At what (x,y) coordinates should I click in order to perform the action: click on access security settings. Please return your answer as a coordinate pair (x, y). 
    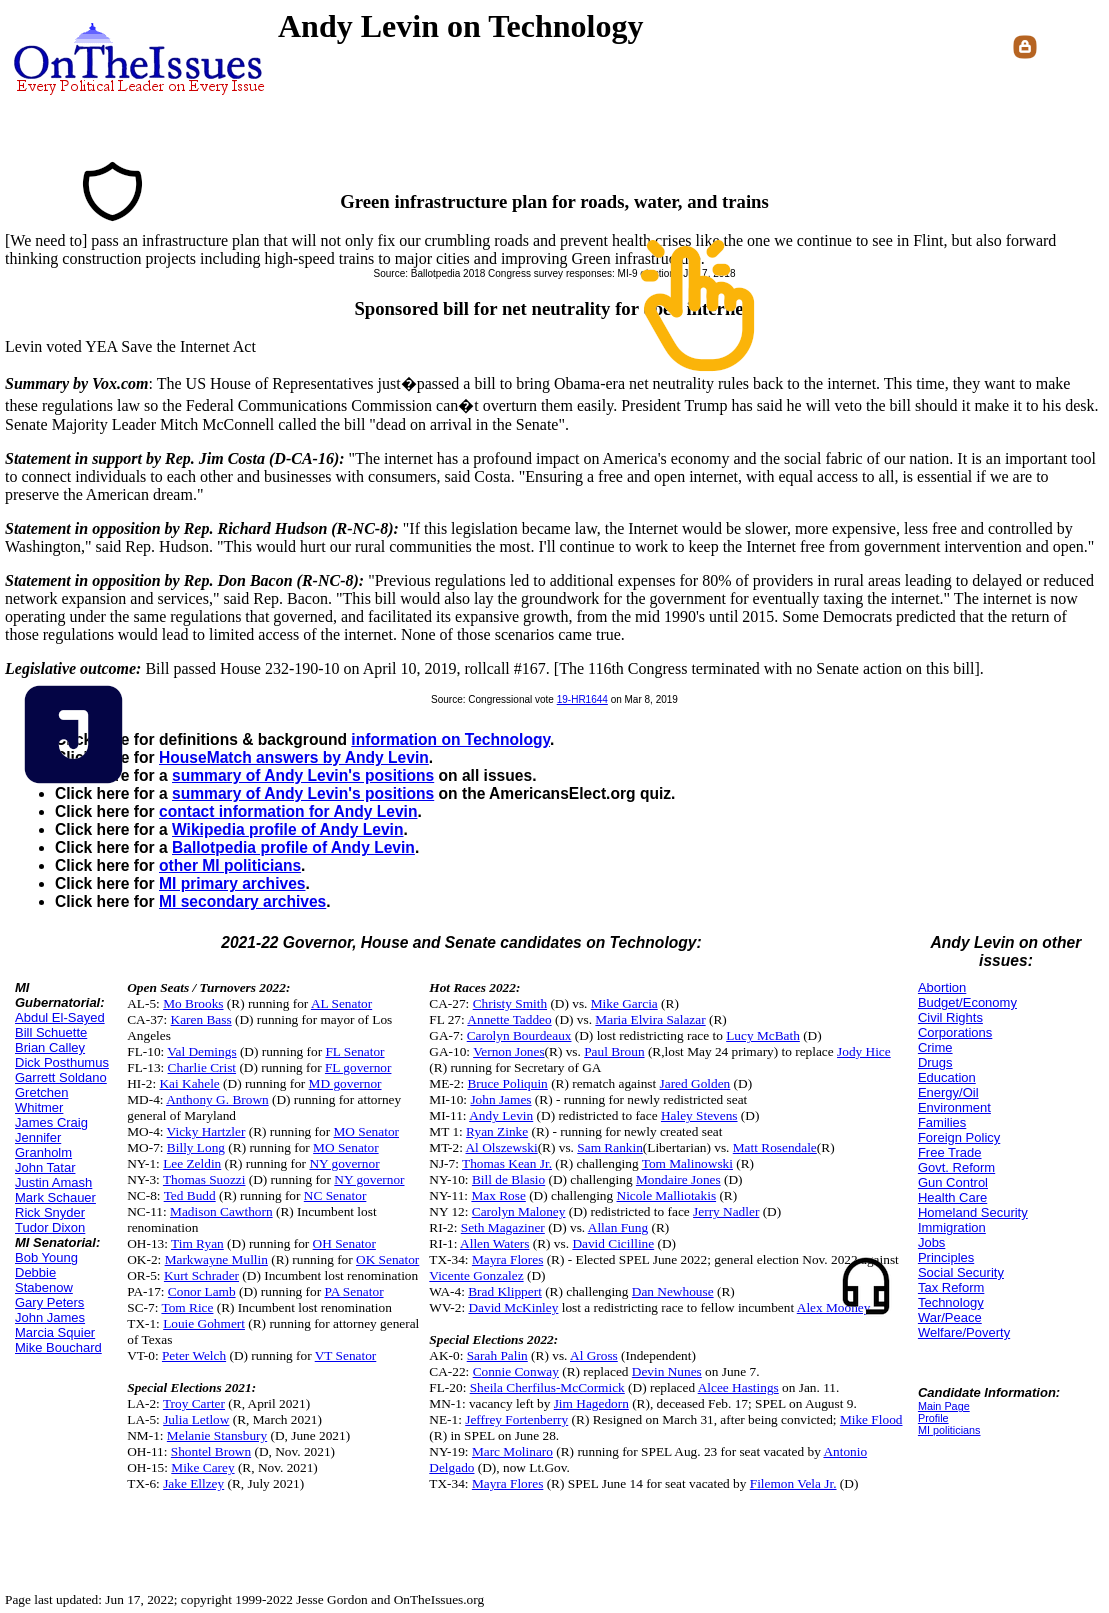
    Looking at the image, I should click on (112, 191).